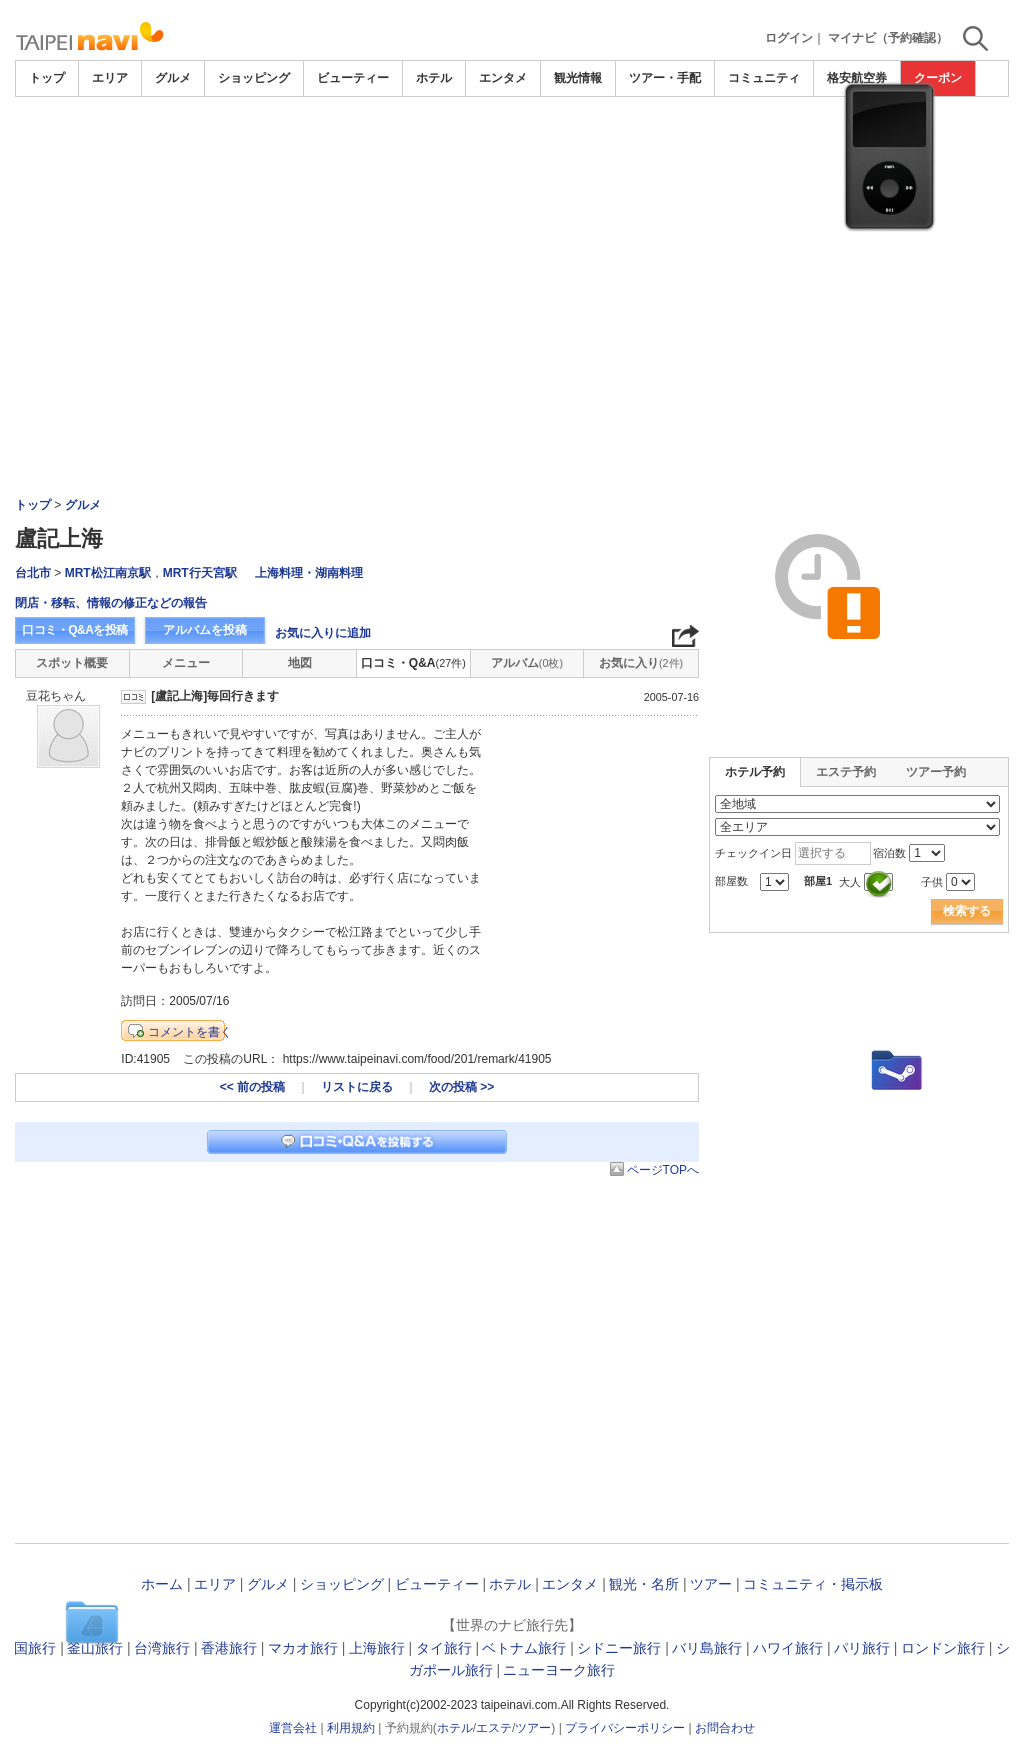 The width and height of the screenshot is (1024, 1749). I want to click on open your steam games folder, so click(896, 1071).